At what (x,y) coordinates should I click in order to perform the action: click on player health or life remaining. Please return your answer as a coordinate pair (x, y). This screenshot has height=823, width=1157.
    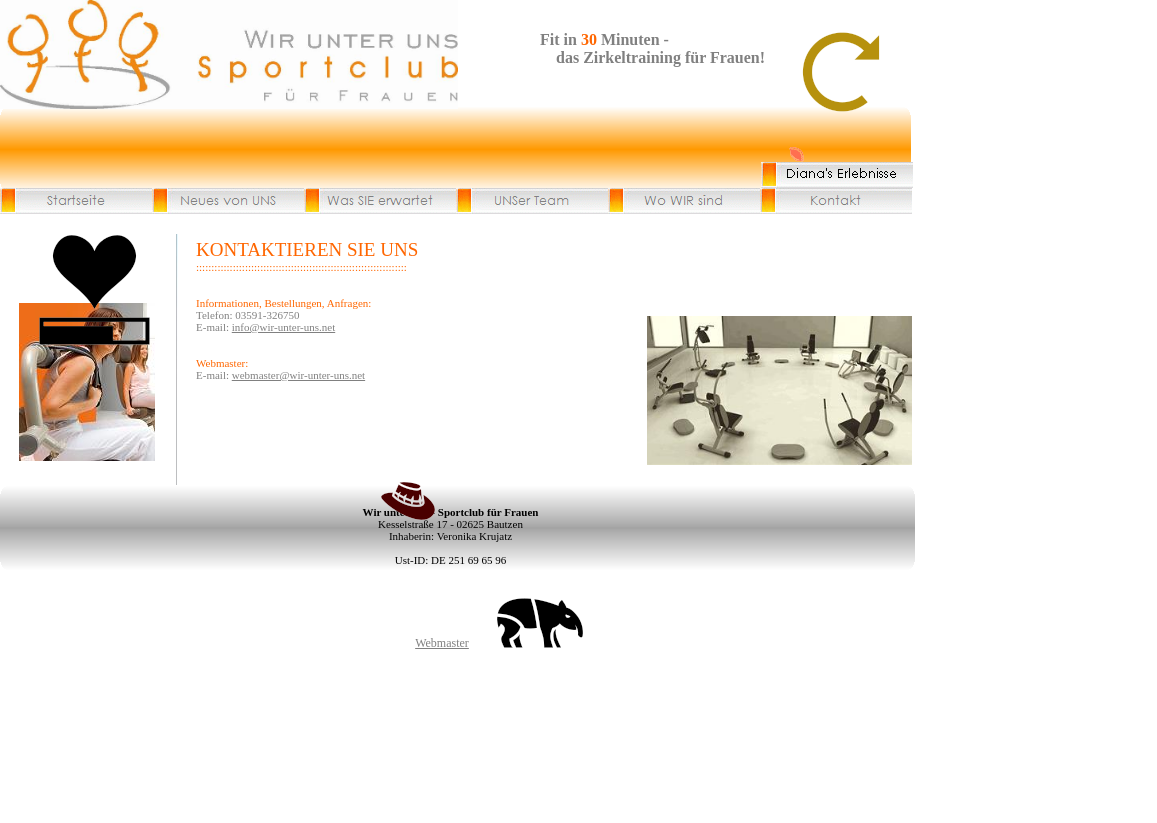
    Looking at the image, I should click on (94, 289).